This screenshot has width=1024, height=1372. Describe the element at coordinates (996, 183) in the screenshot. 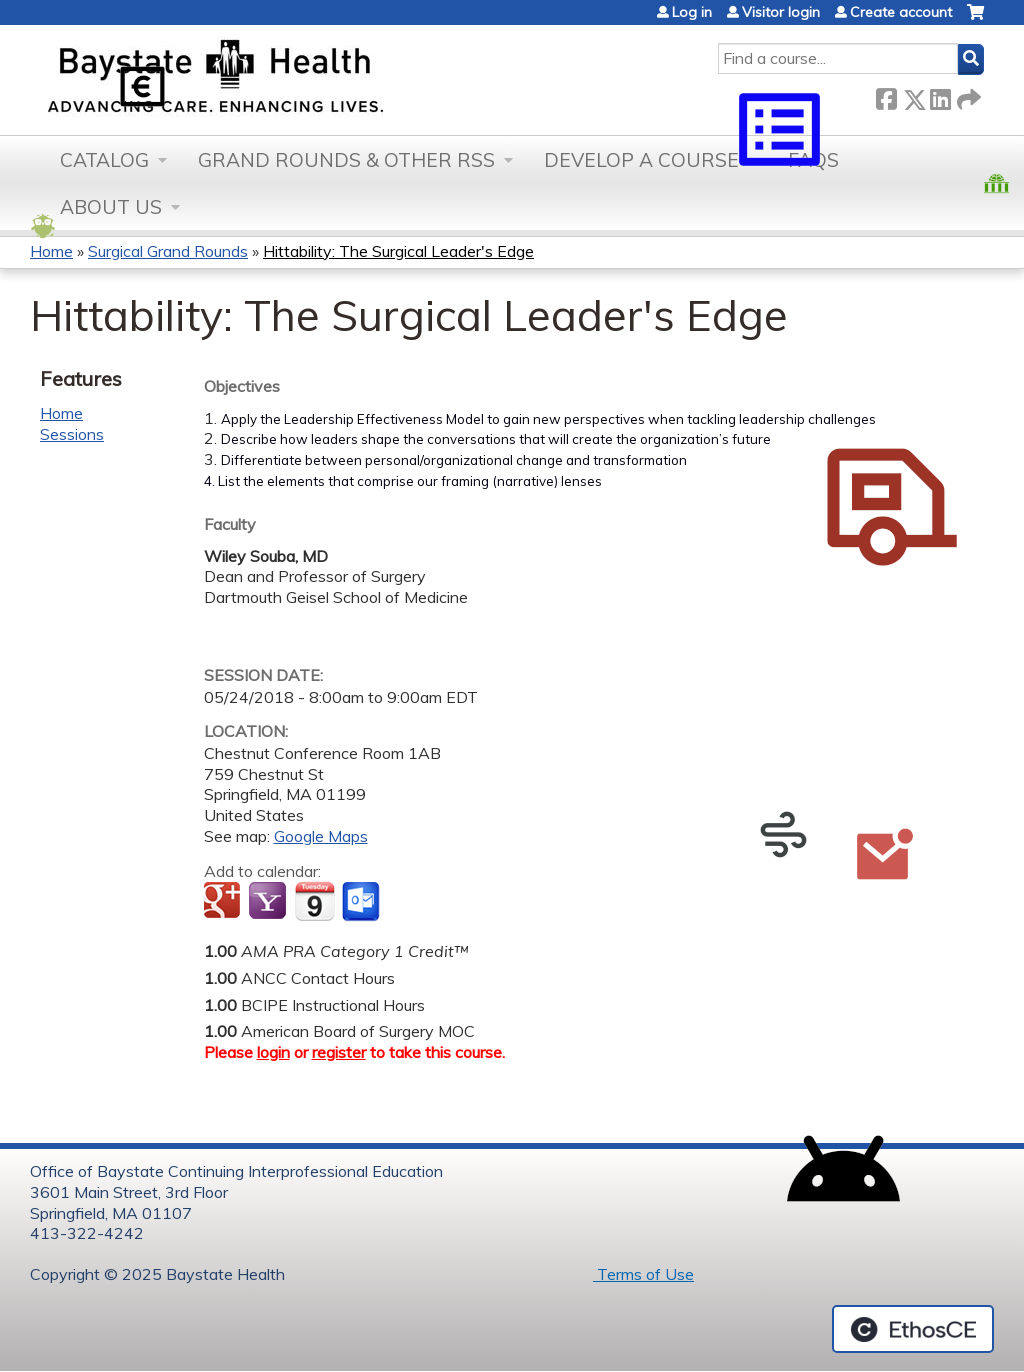

I see `open wikiversity website or app` at that location.